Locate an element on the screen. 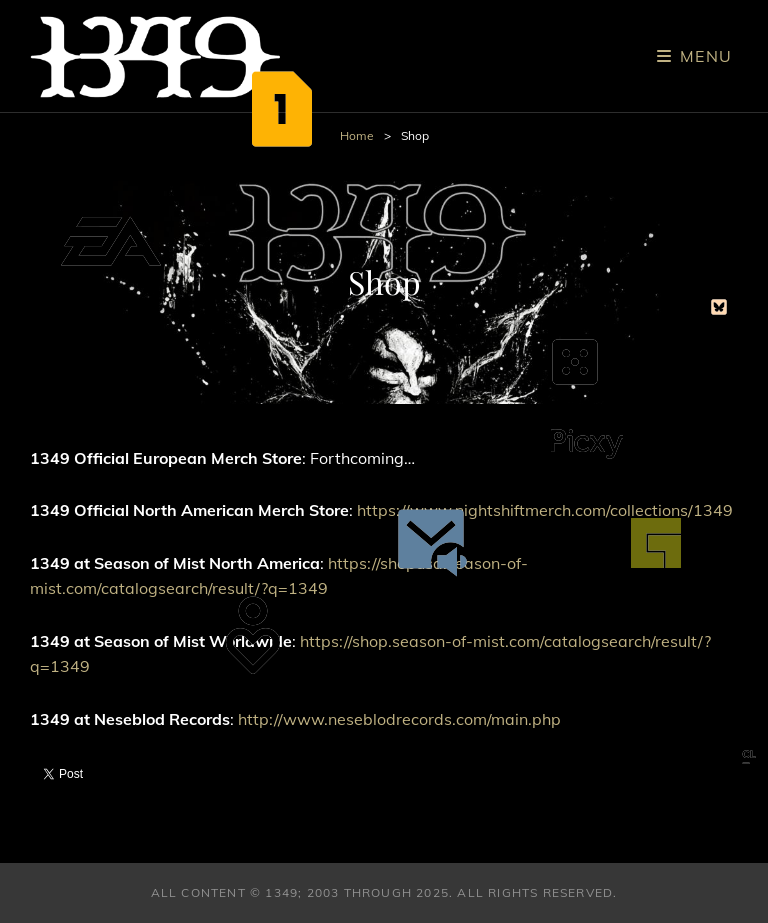  adjust email notification sound settings is located at coordinates (431, 539).